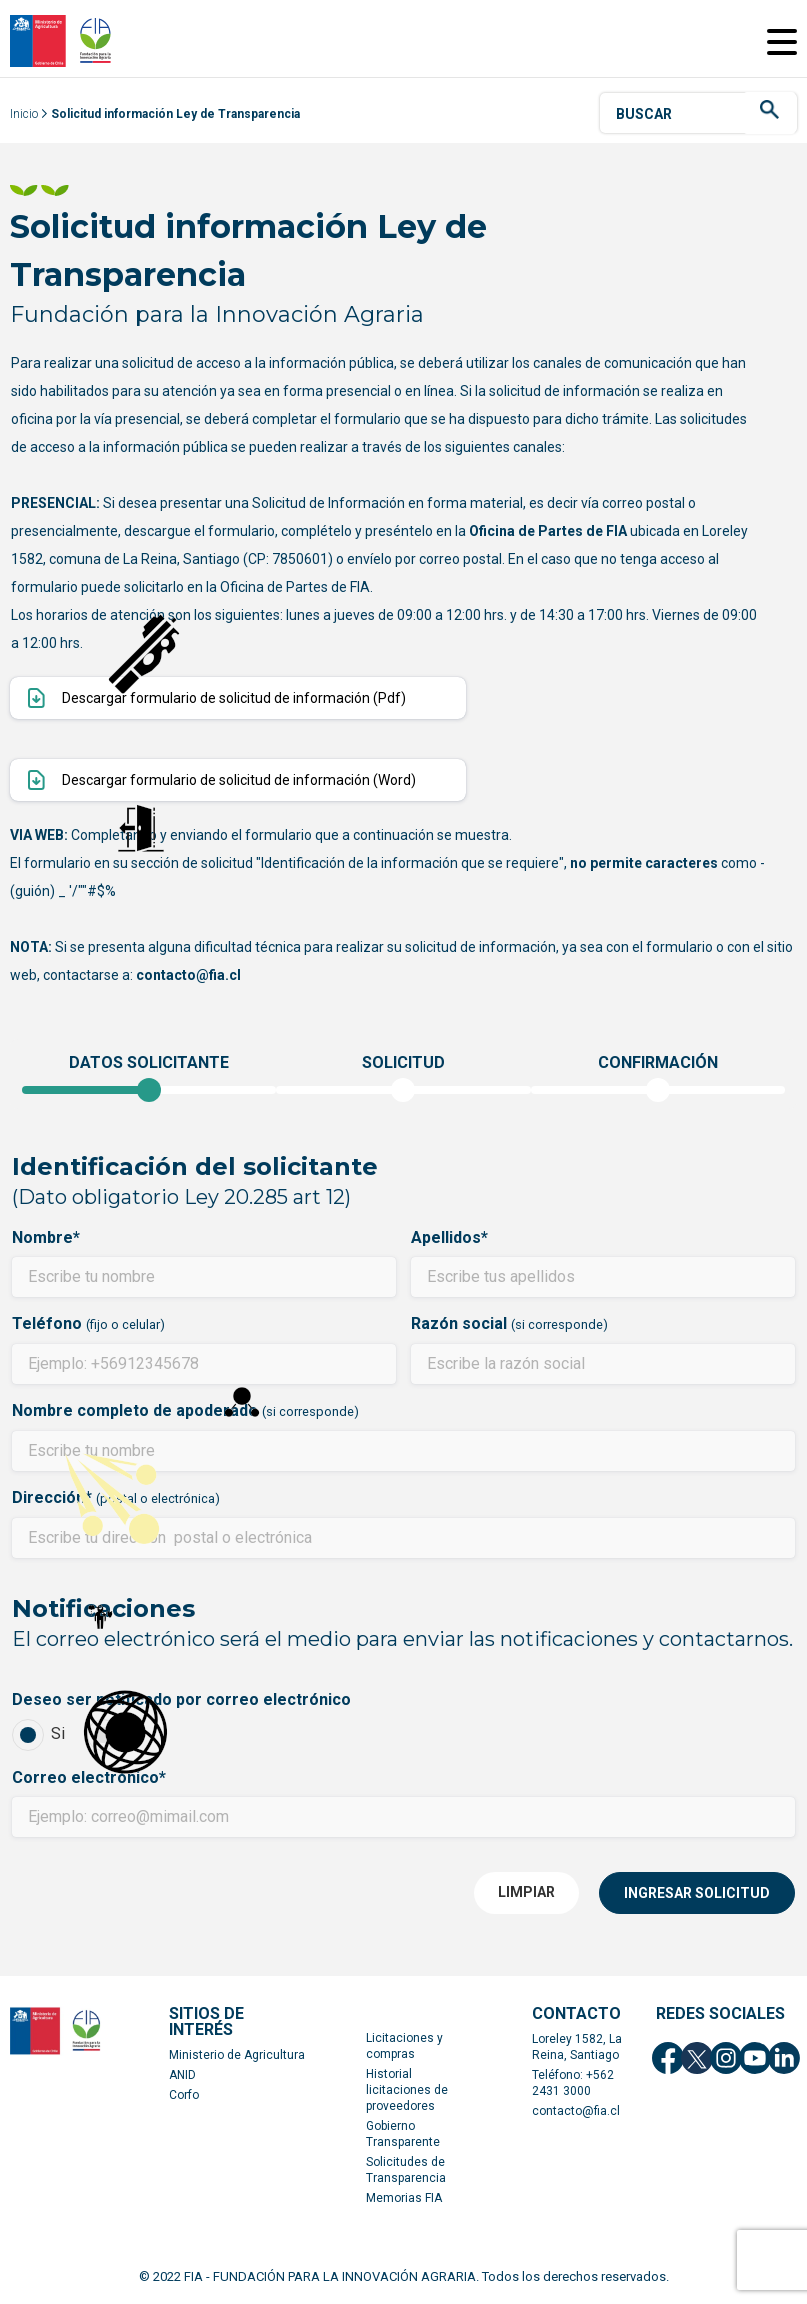 This screenshot has width=807, height=2304. Describe the element at coordinates (141, 828) in the screenshot. I see `enter a room or building` at that location.